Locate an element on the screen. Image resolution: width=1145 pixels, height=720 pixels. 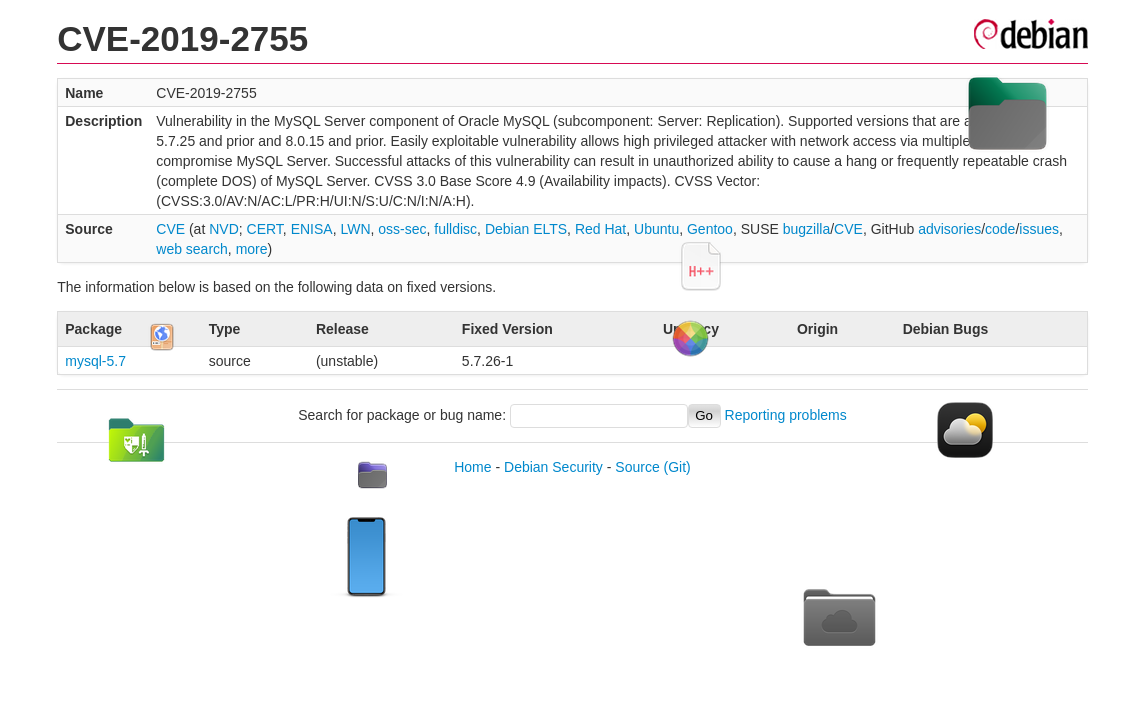
open the weather app is located at coordinates (965, 430).